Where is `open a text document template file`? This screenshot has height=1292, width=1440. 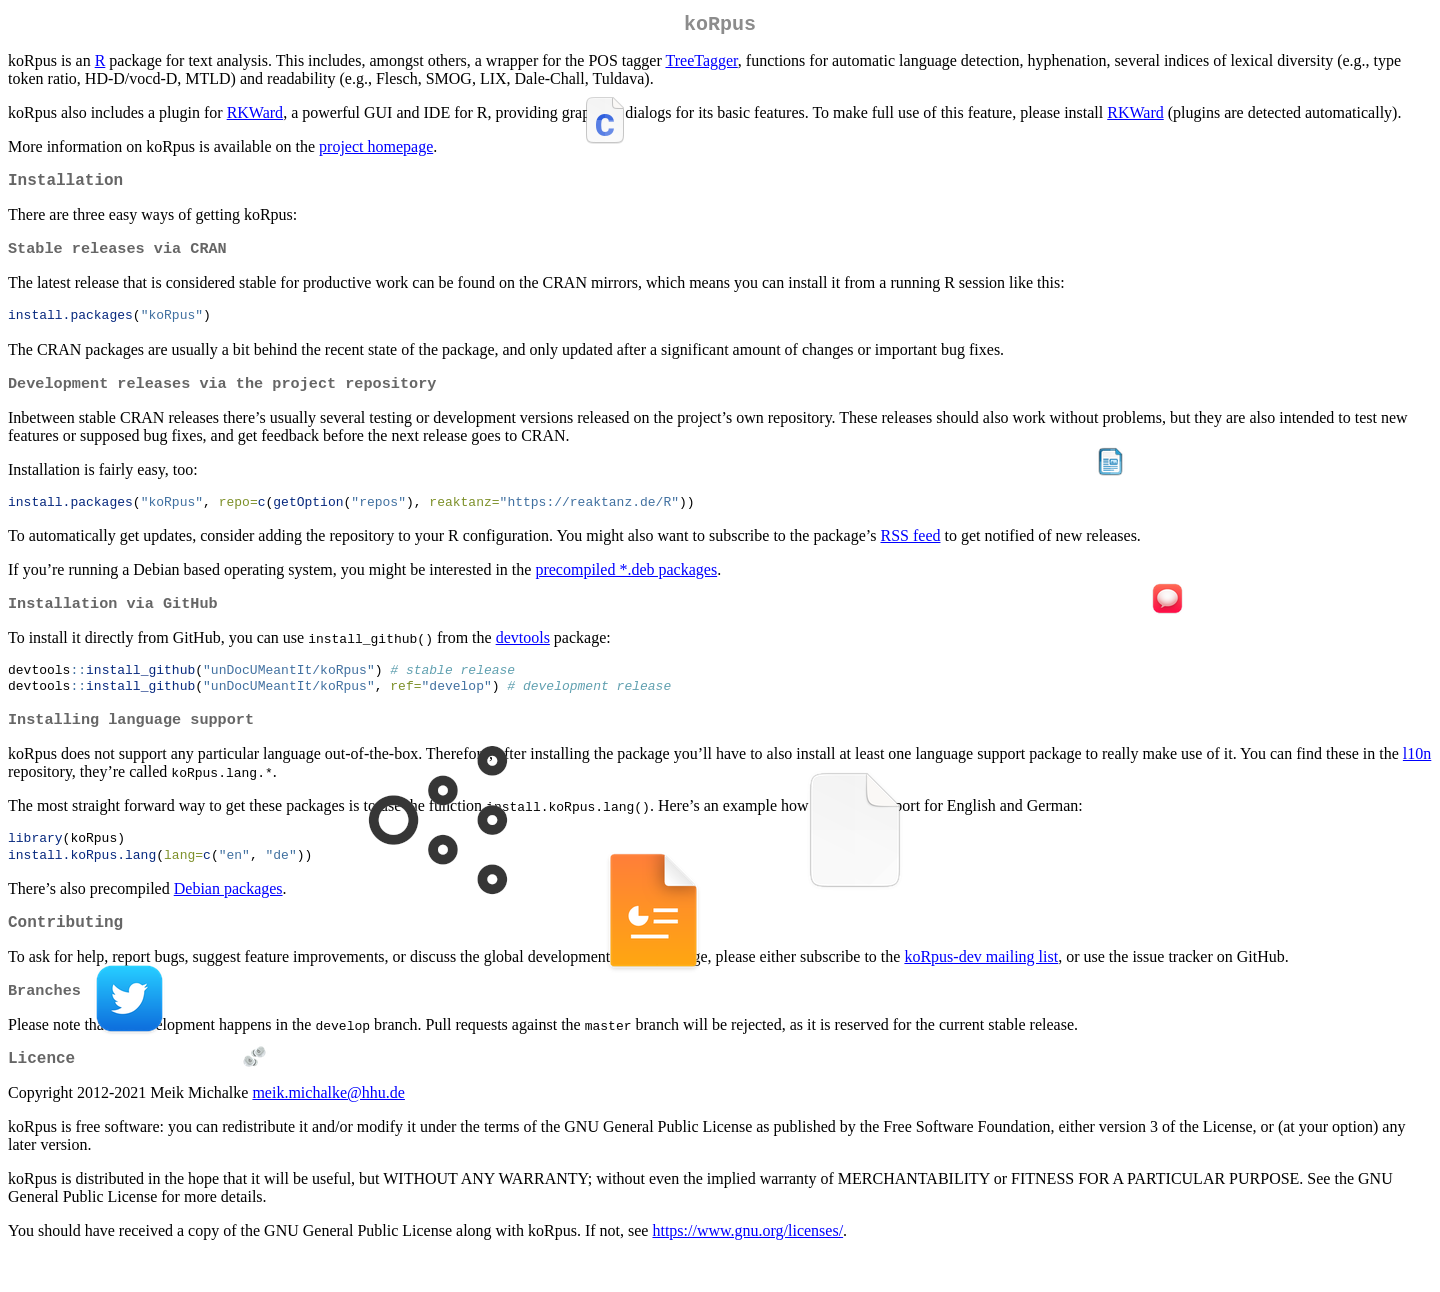
open a text document template file is located at coordinates (1110, 461).